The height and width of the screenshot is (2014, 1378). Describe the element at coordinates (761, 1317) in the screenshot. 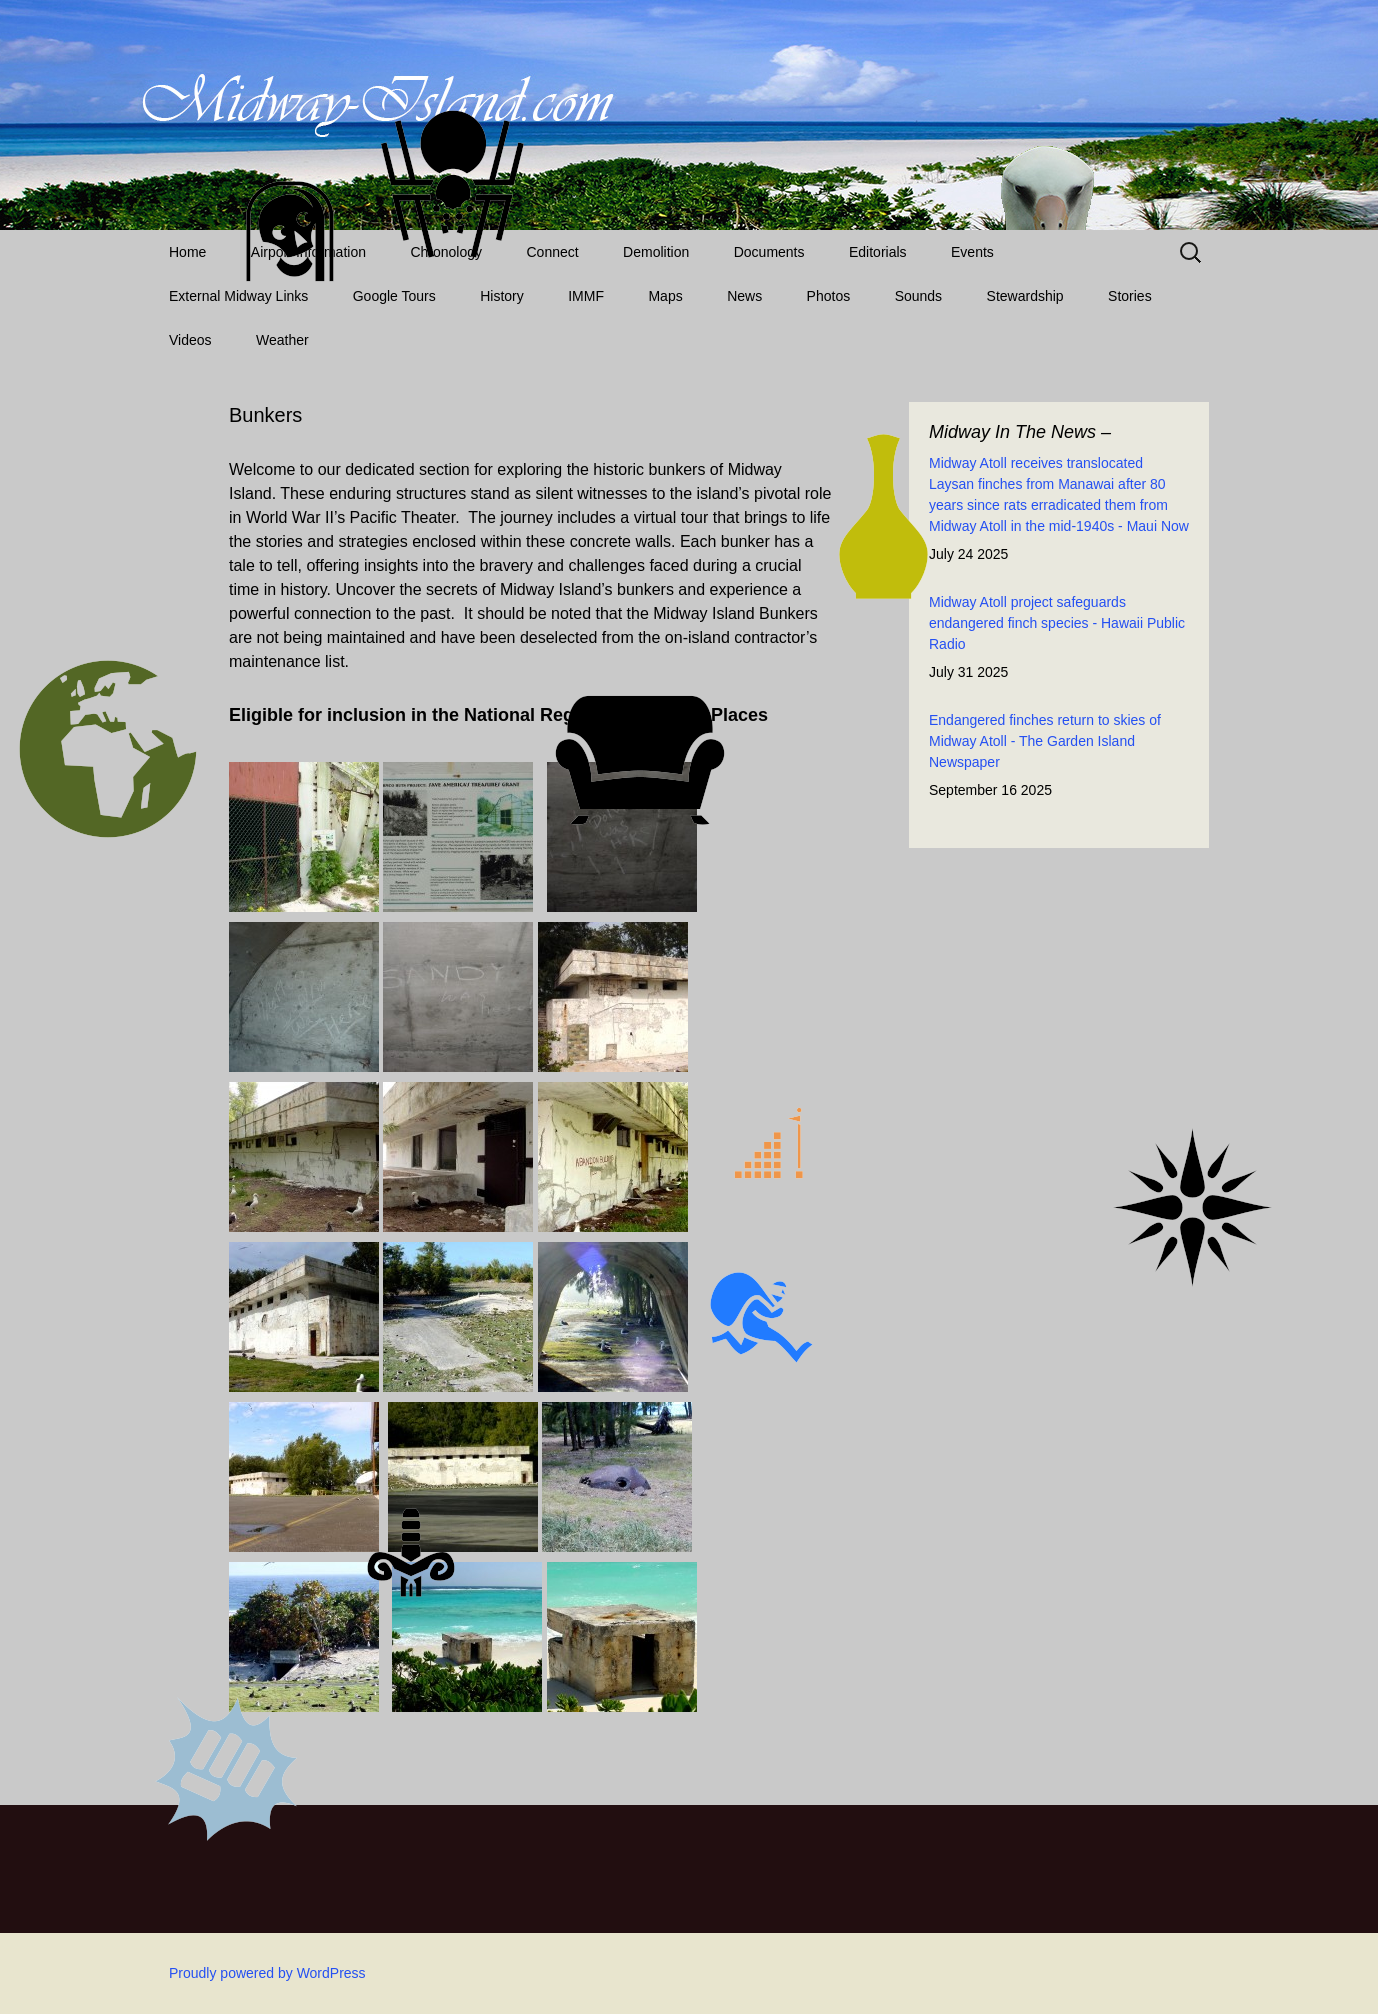

I see `indicates a thief or robbery event in a game` at that location.